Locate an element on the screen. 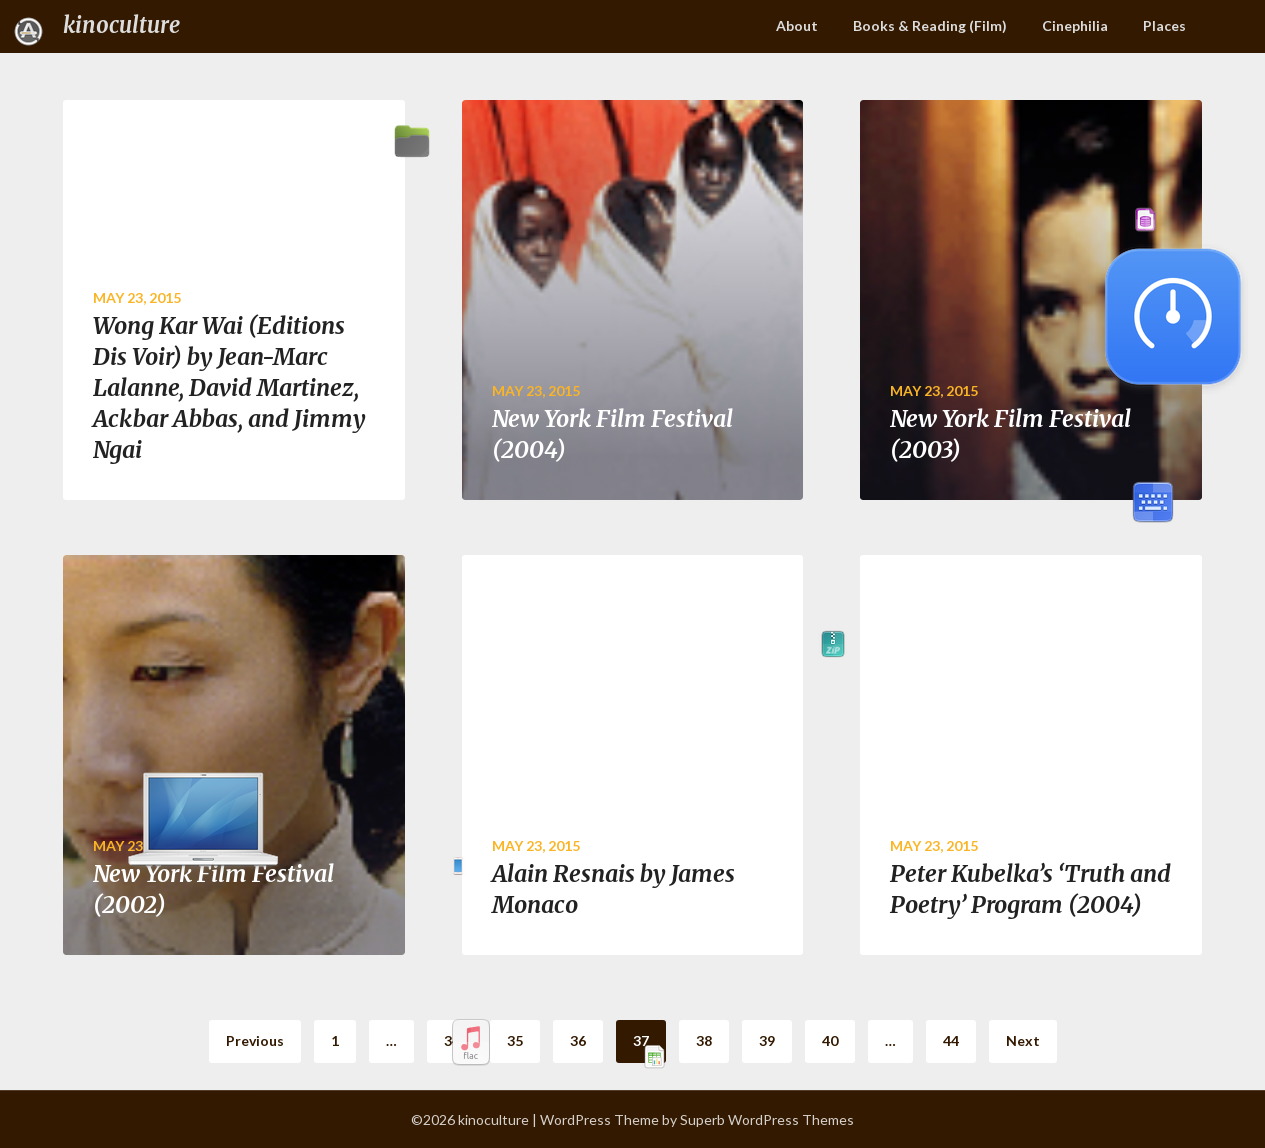 This screenshot has height=1148, width=1265. open the software update manager is located at coordinates (28, 31).